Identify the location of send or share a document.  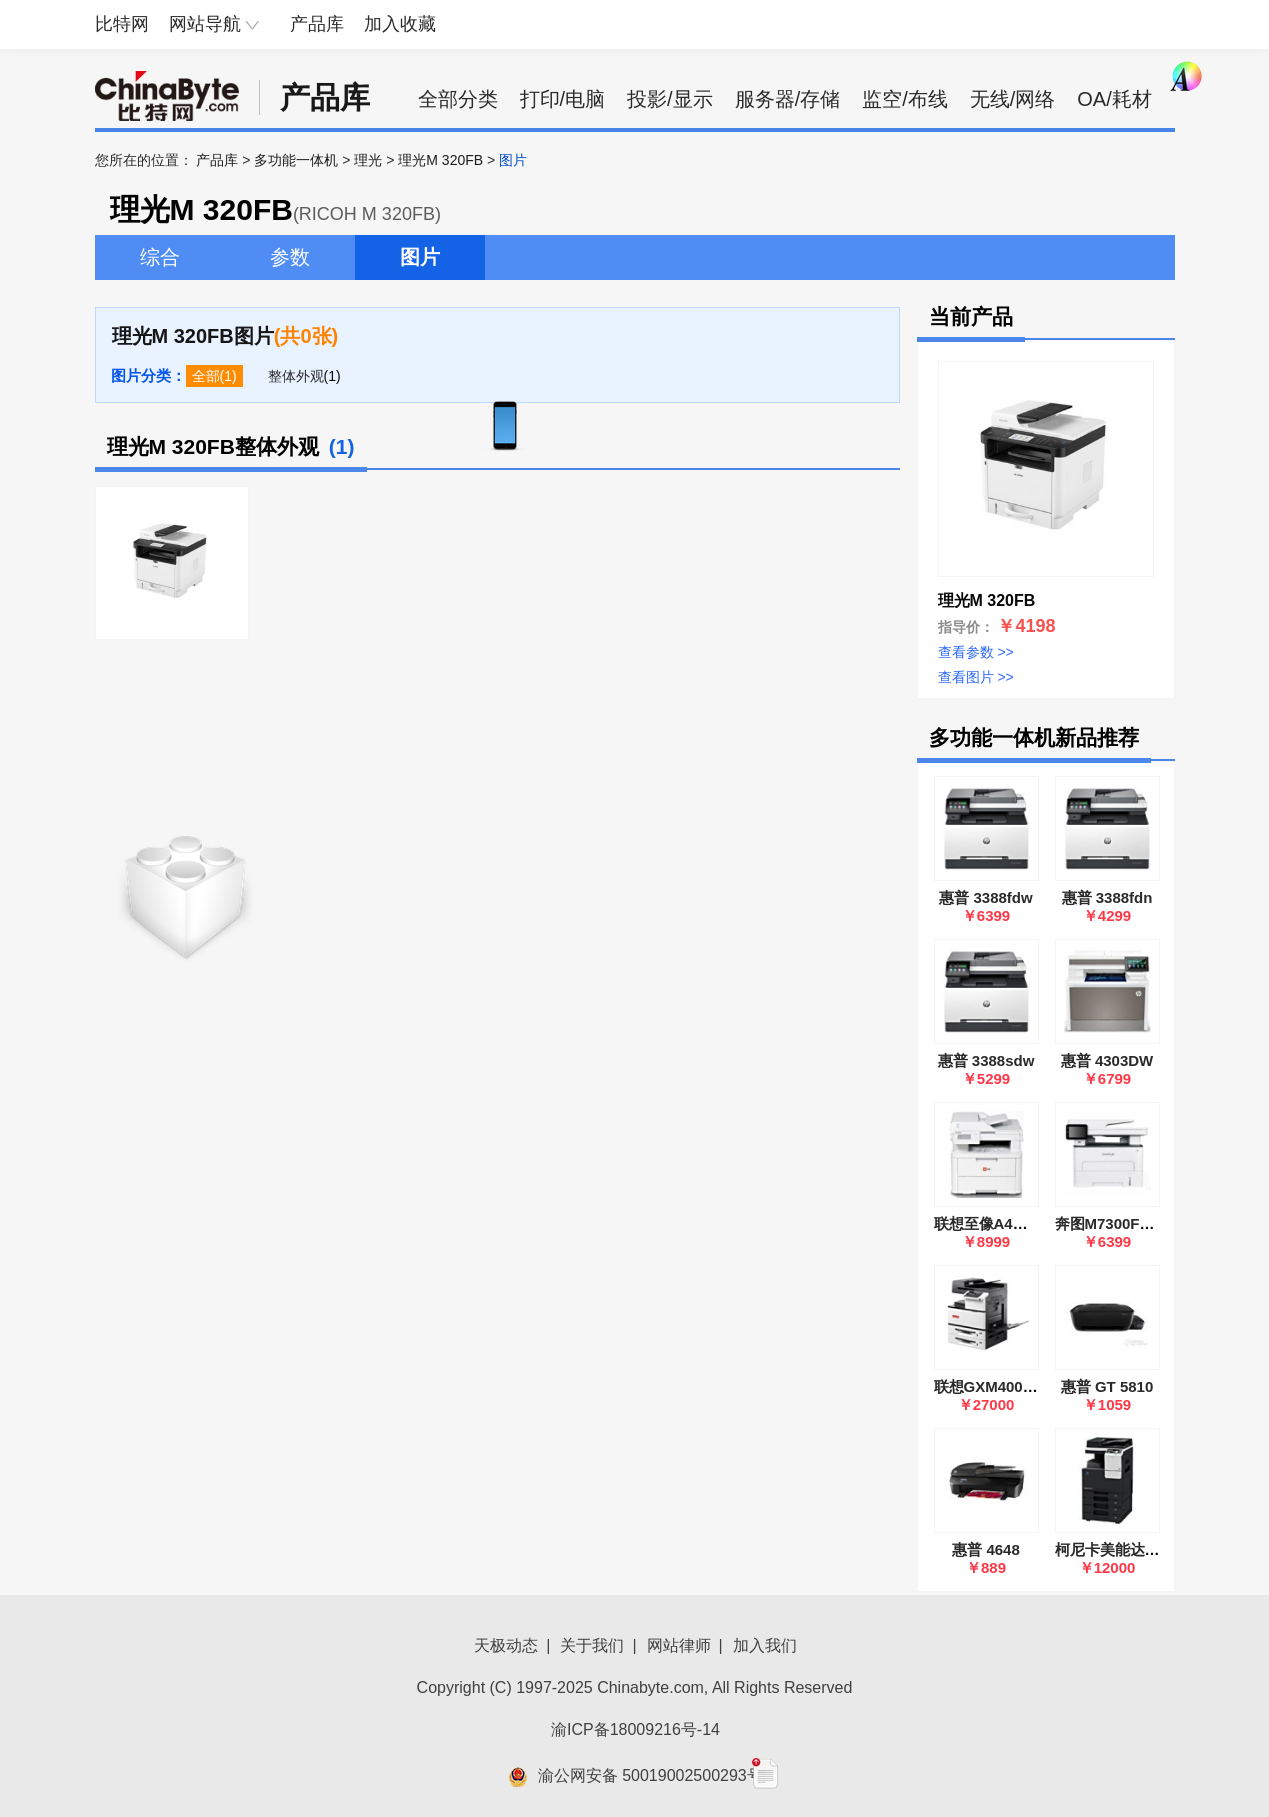
(765, 1773).